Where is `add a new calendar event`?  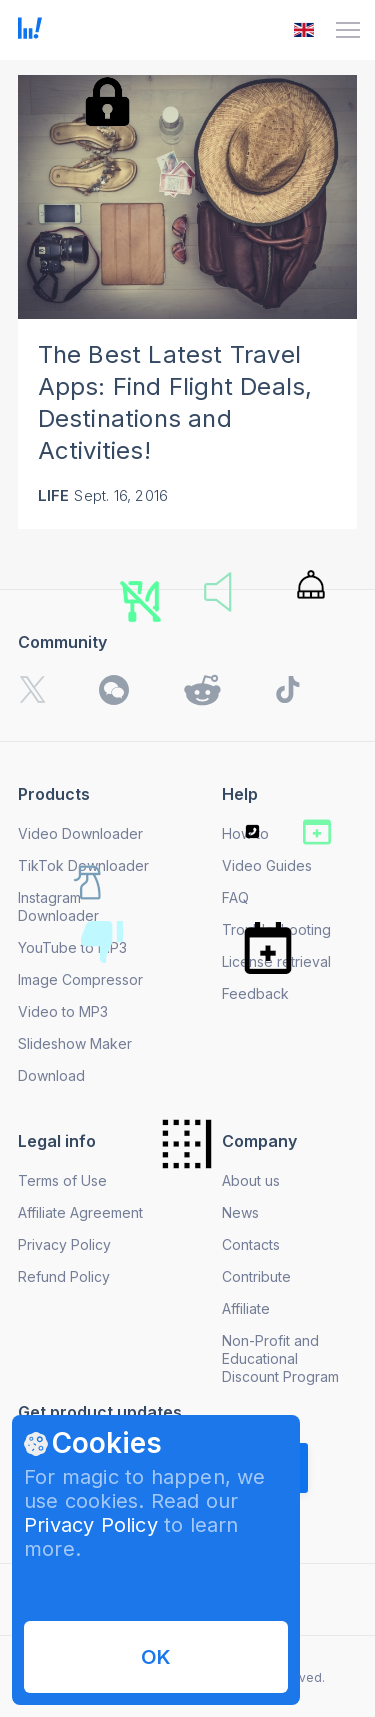 add a new calendar event is located at coordinates (268, 948).